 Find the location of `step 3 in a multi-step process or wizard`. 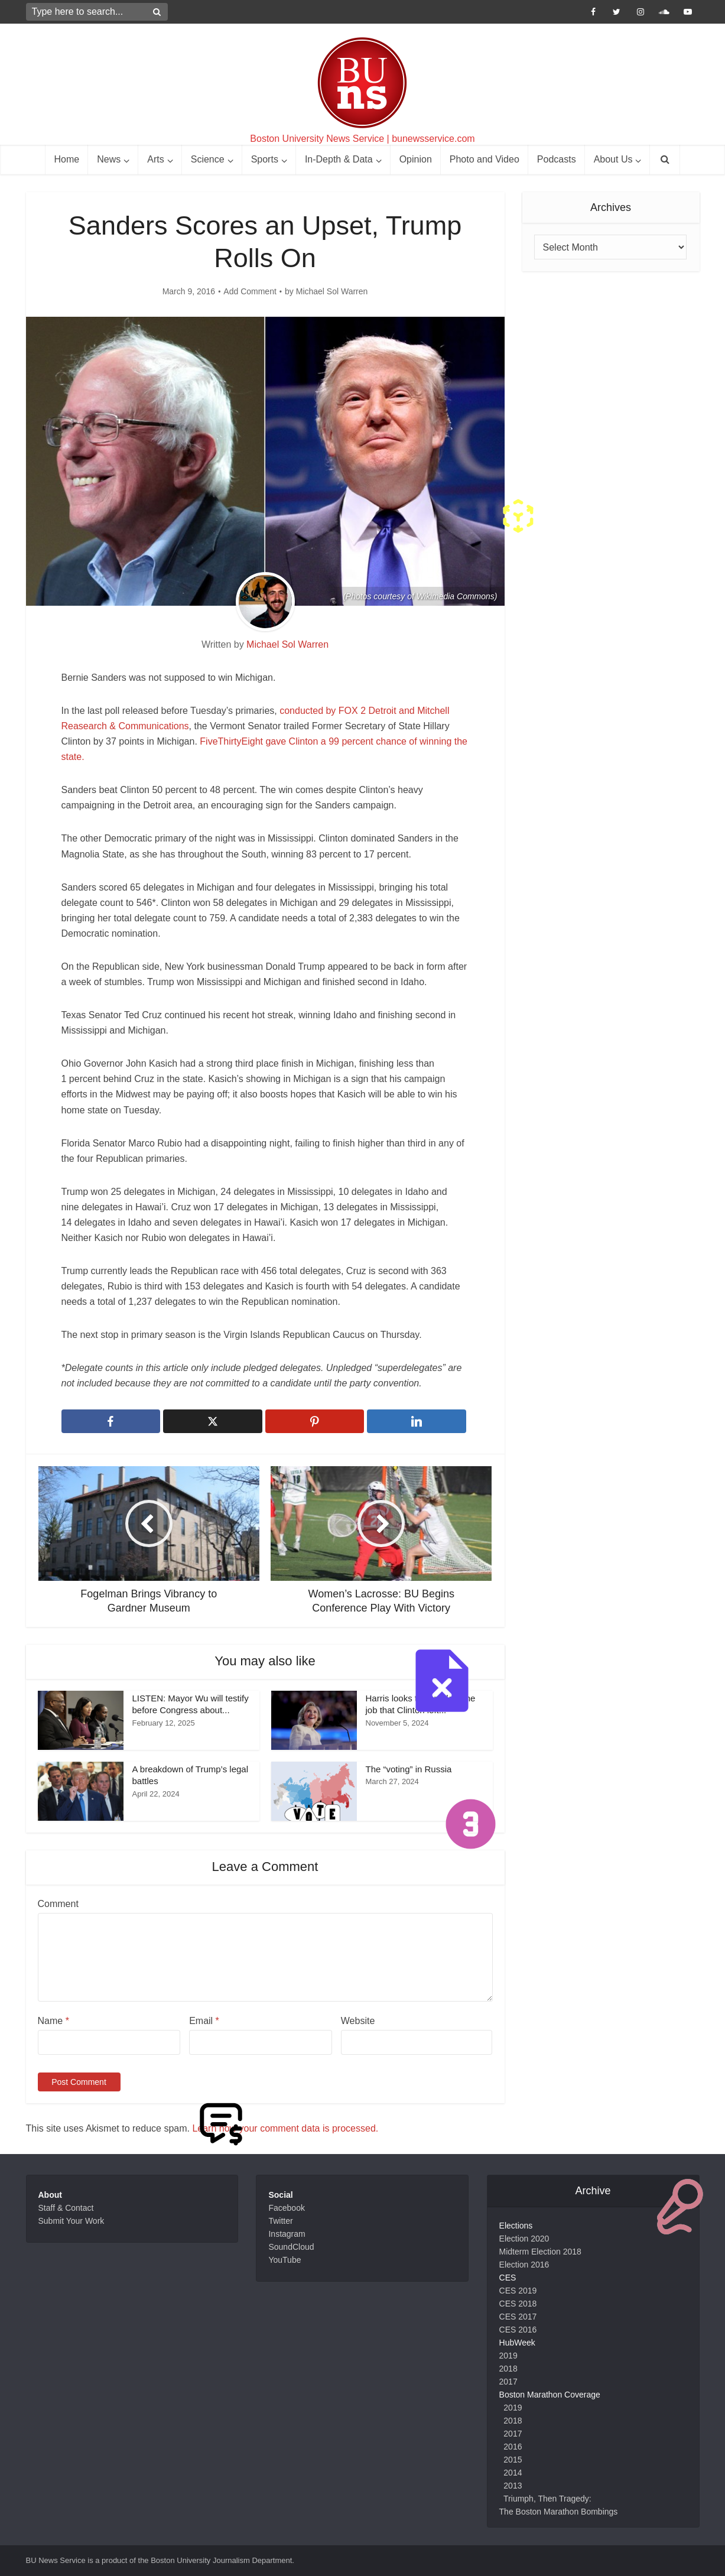

step 3 in a multi-step process or wizard is located at coordinates (470, 1824).